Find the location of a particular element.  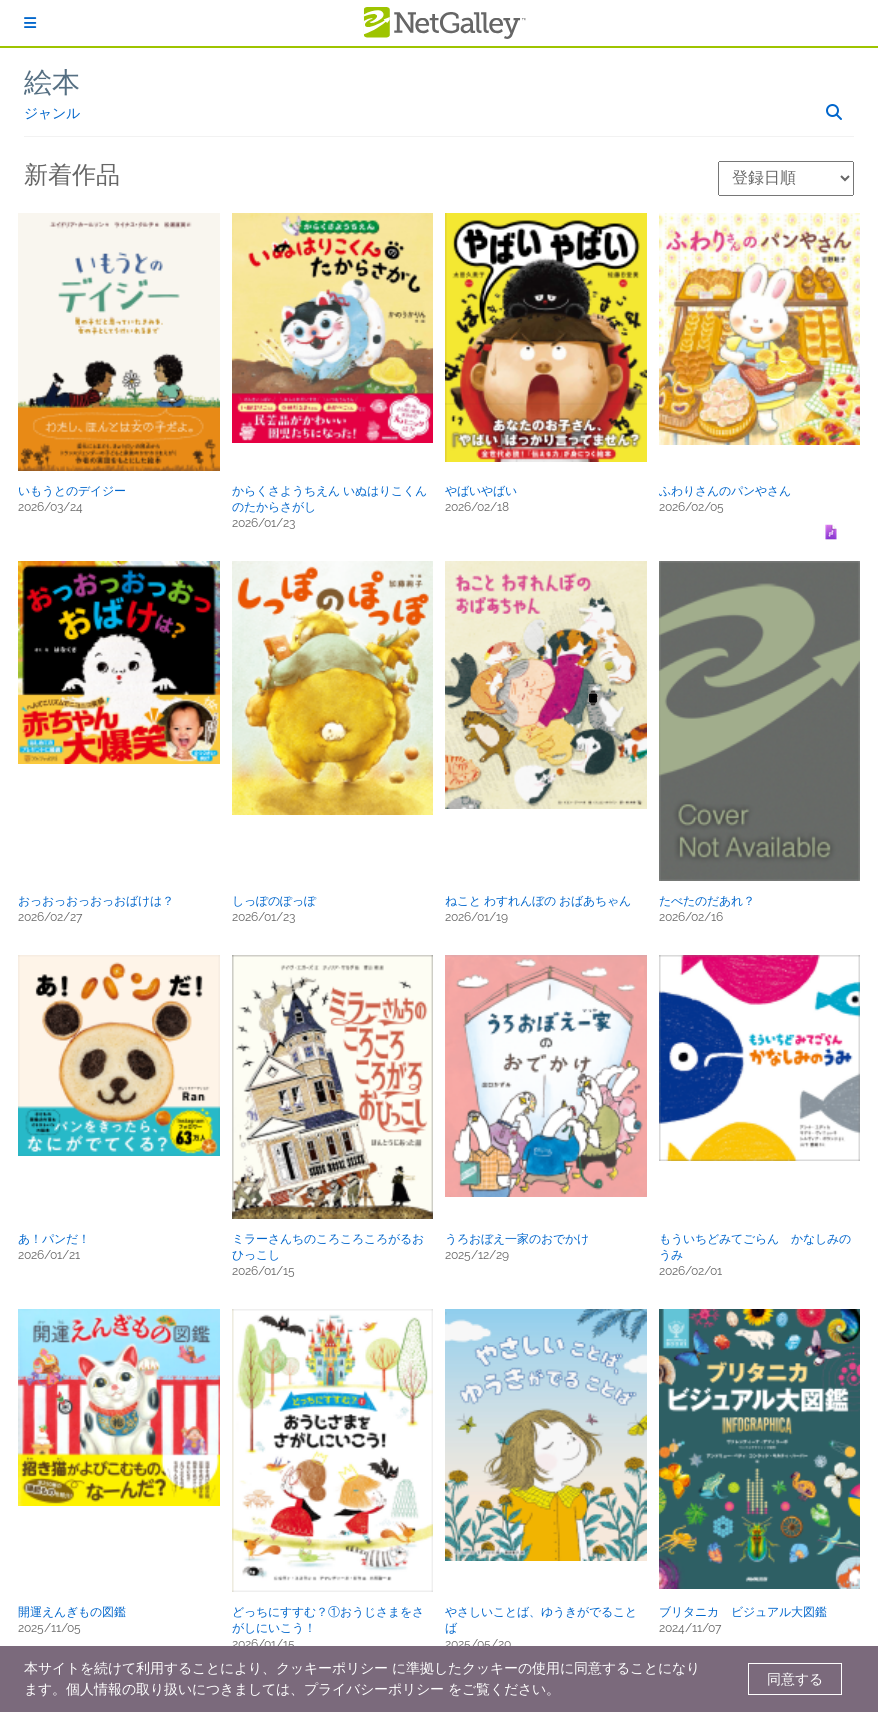

microsoft infopath form file is located at coordinates (831, 532).